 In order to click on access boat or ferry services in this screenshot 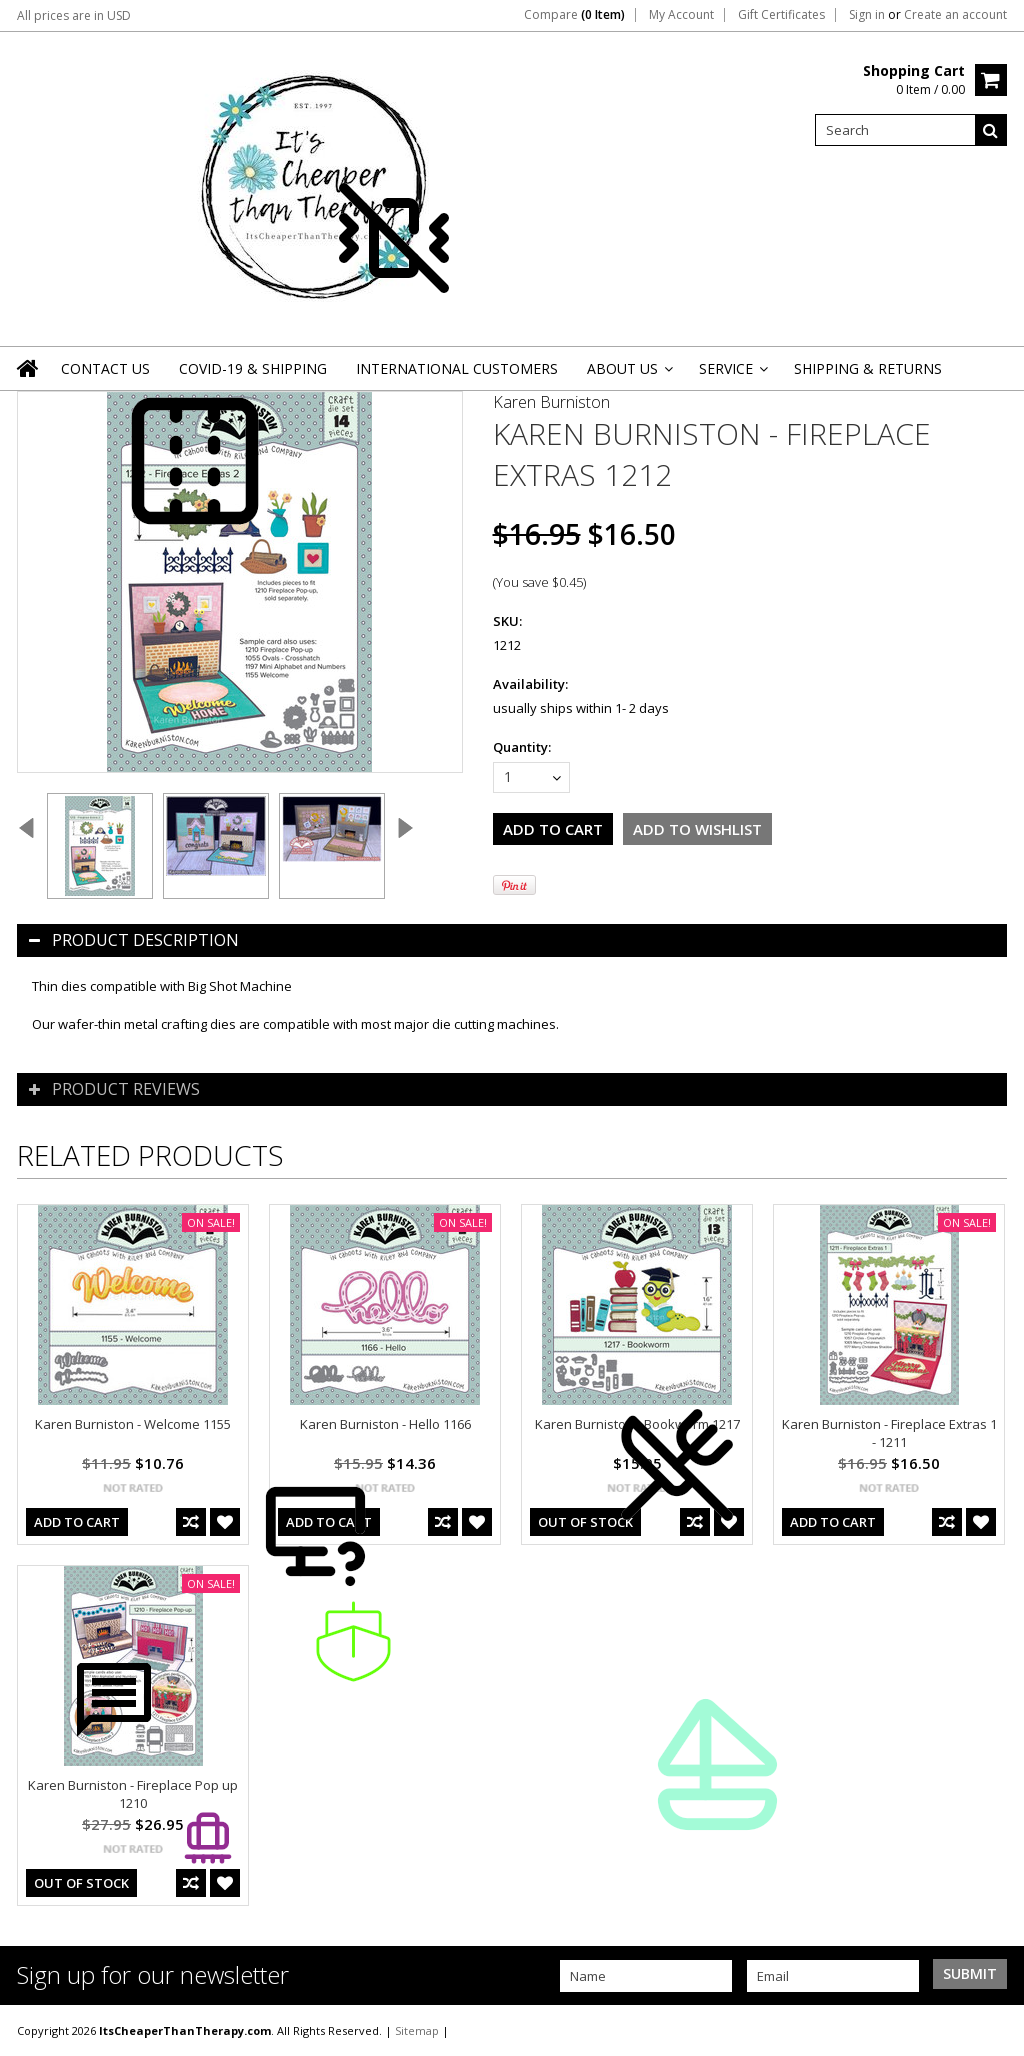, I will do `click(353, 1641)`.